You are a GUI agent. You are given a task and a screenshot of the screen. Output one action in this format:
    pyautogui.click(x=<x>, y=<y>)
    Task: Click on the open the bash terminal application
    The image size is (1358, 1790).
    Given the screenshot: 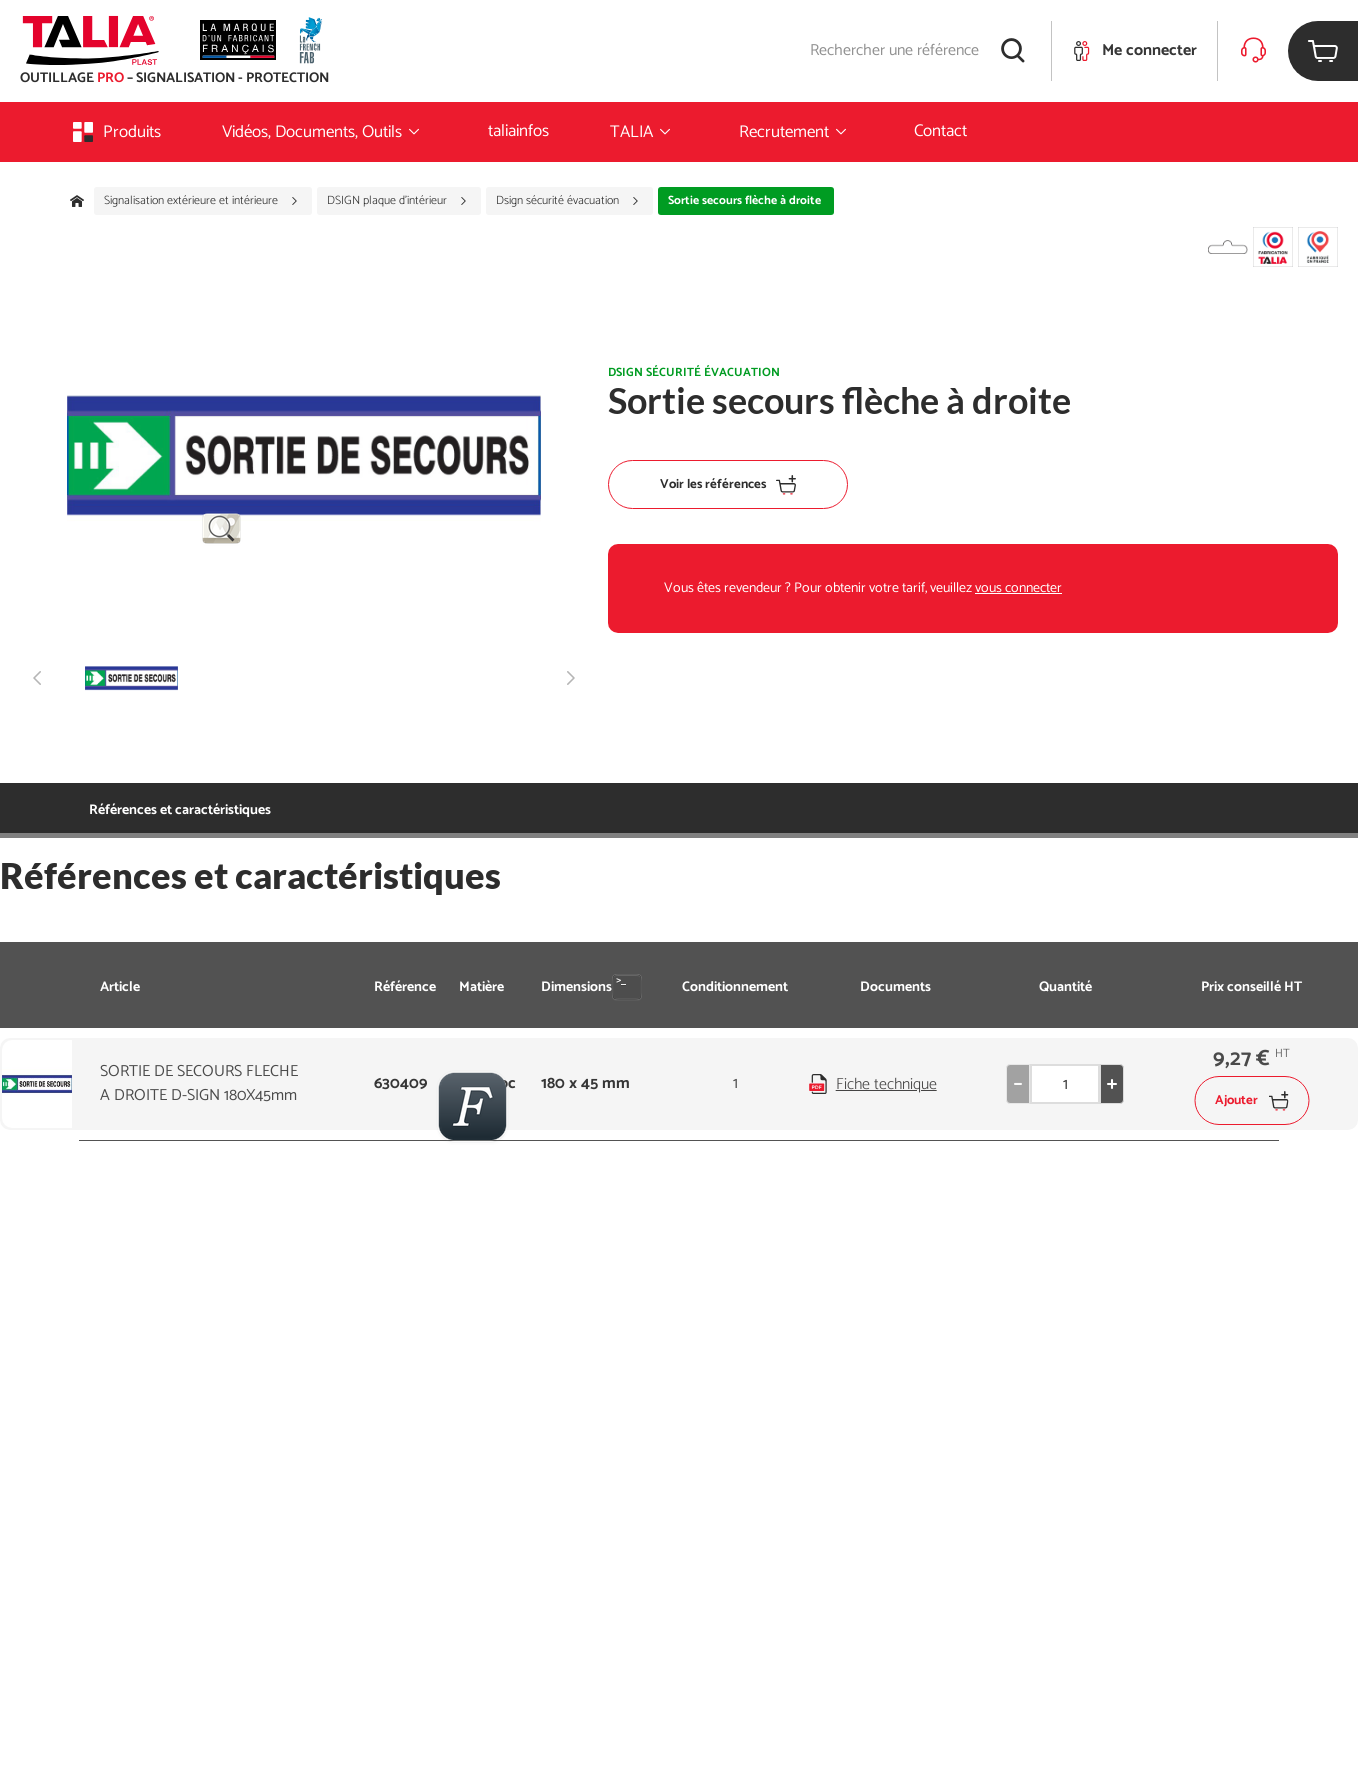 What is the action you would take?
    pyautogui.click(x=627, y=987)
    